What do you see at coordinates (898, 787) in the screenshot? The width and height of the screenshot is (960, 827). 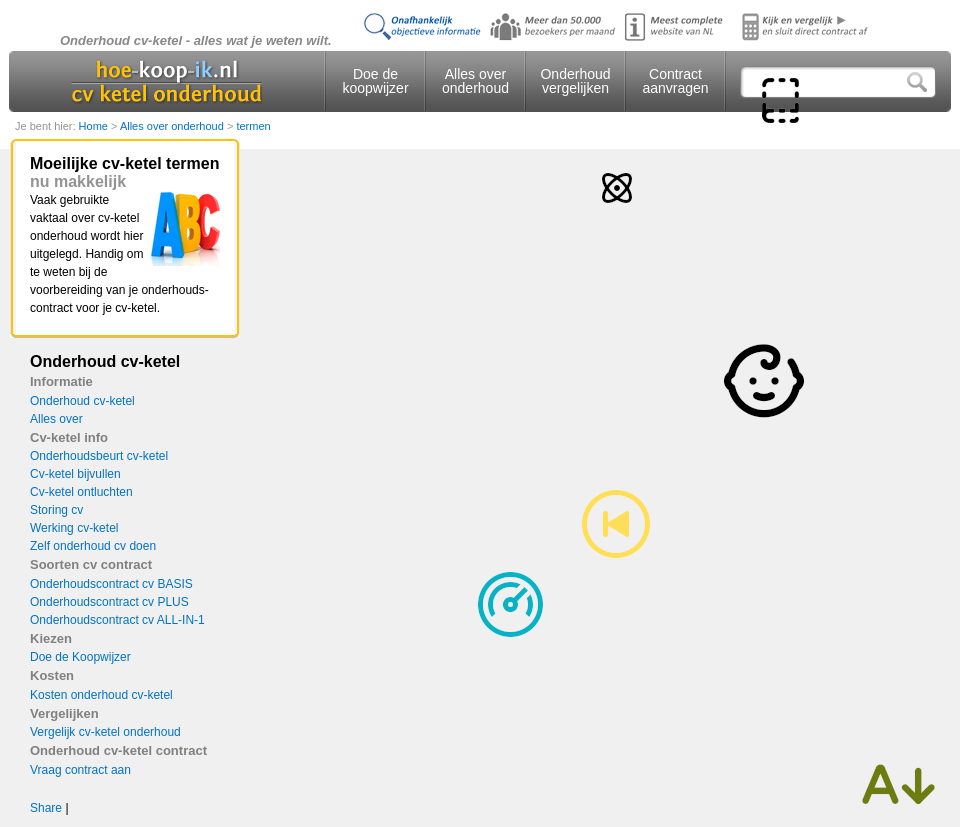 I see `sort text in descending alphabetical order` at bounding box center [898, 787].